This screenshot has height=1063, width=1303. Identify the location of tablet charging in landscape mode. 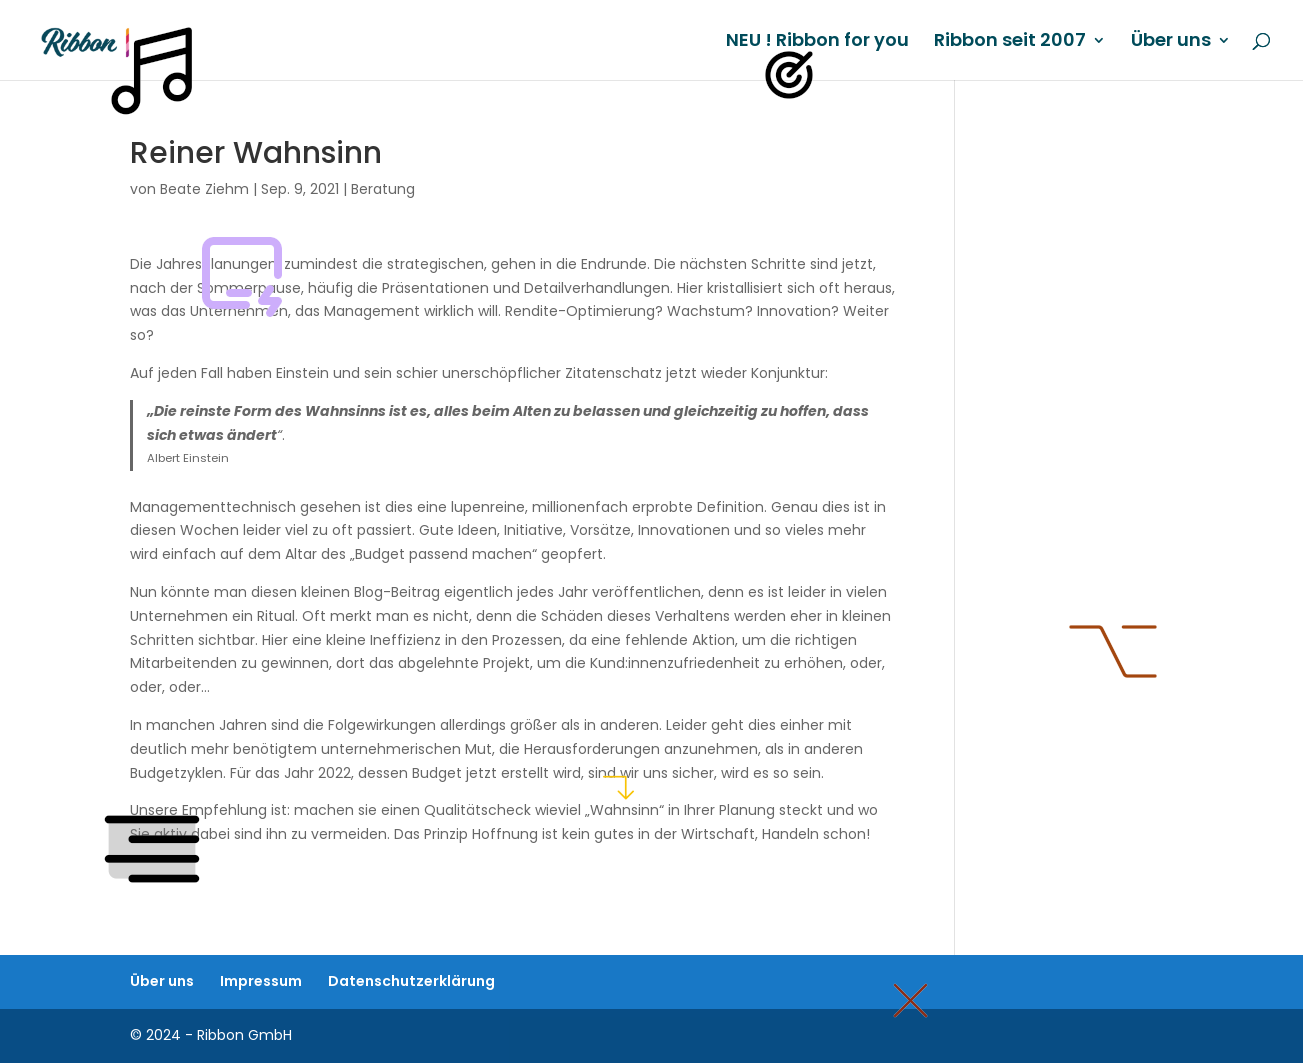
(242, 273).